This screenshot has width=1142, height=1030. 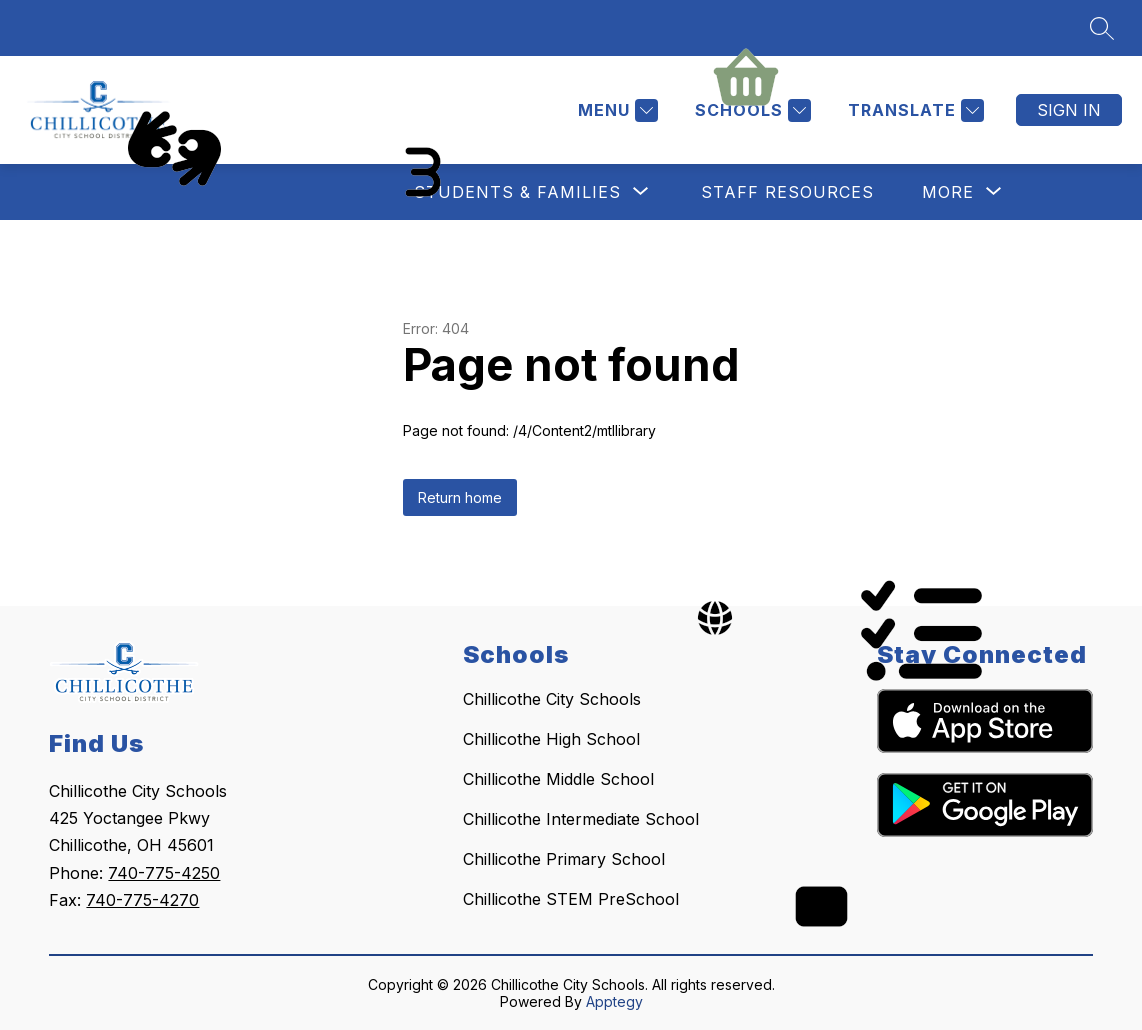 I want to click on view your shopping basket, so click(x=746, y=79).